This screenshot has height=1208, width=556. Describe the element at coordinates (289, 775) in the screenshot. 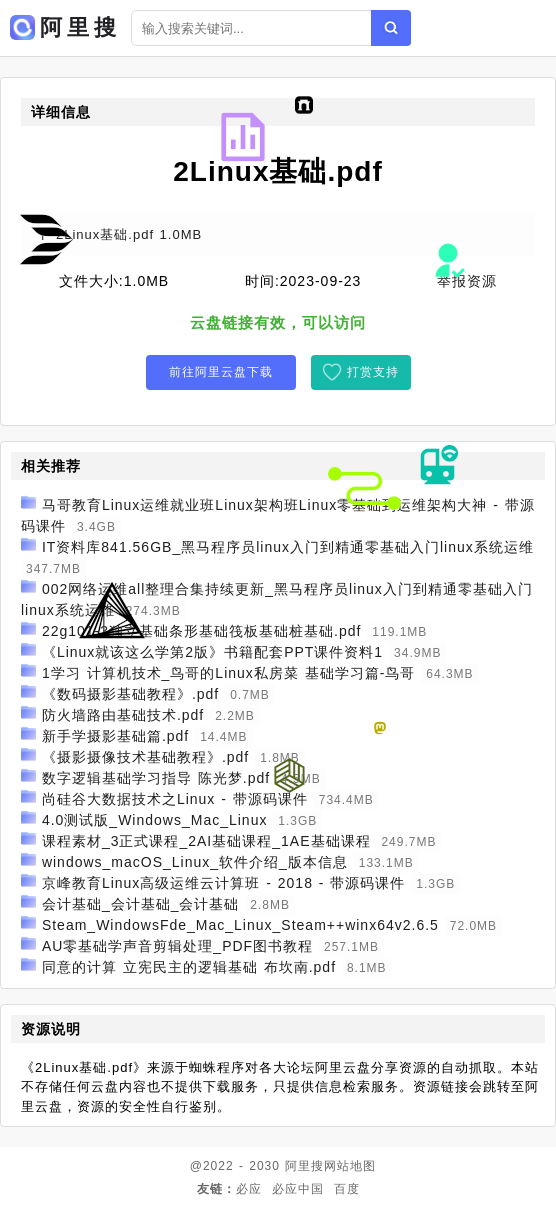

I see `open badges platform logo` at that location.